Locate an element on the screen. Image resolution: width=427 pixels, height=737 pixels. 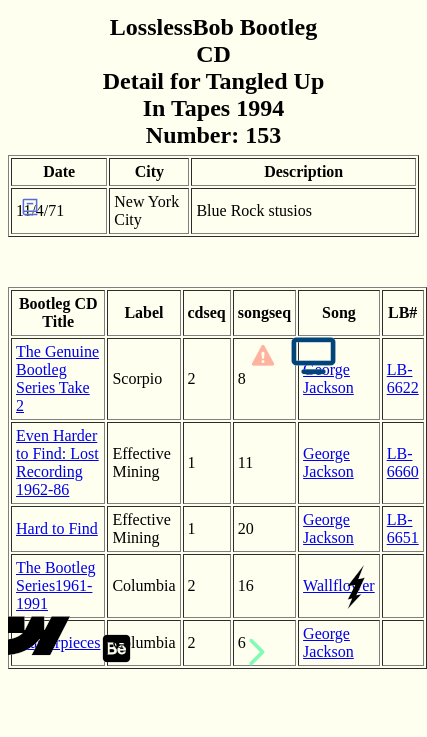
navigate to the next item or screen is located at coordinates (255, 652).